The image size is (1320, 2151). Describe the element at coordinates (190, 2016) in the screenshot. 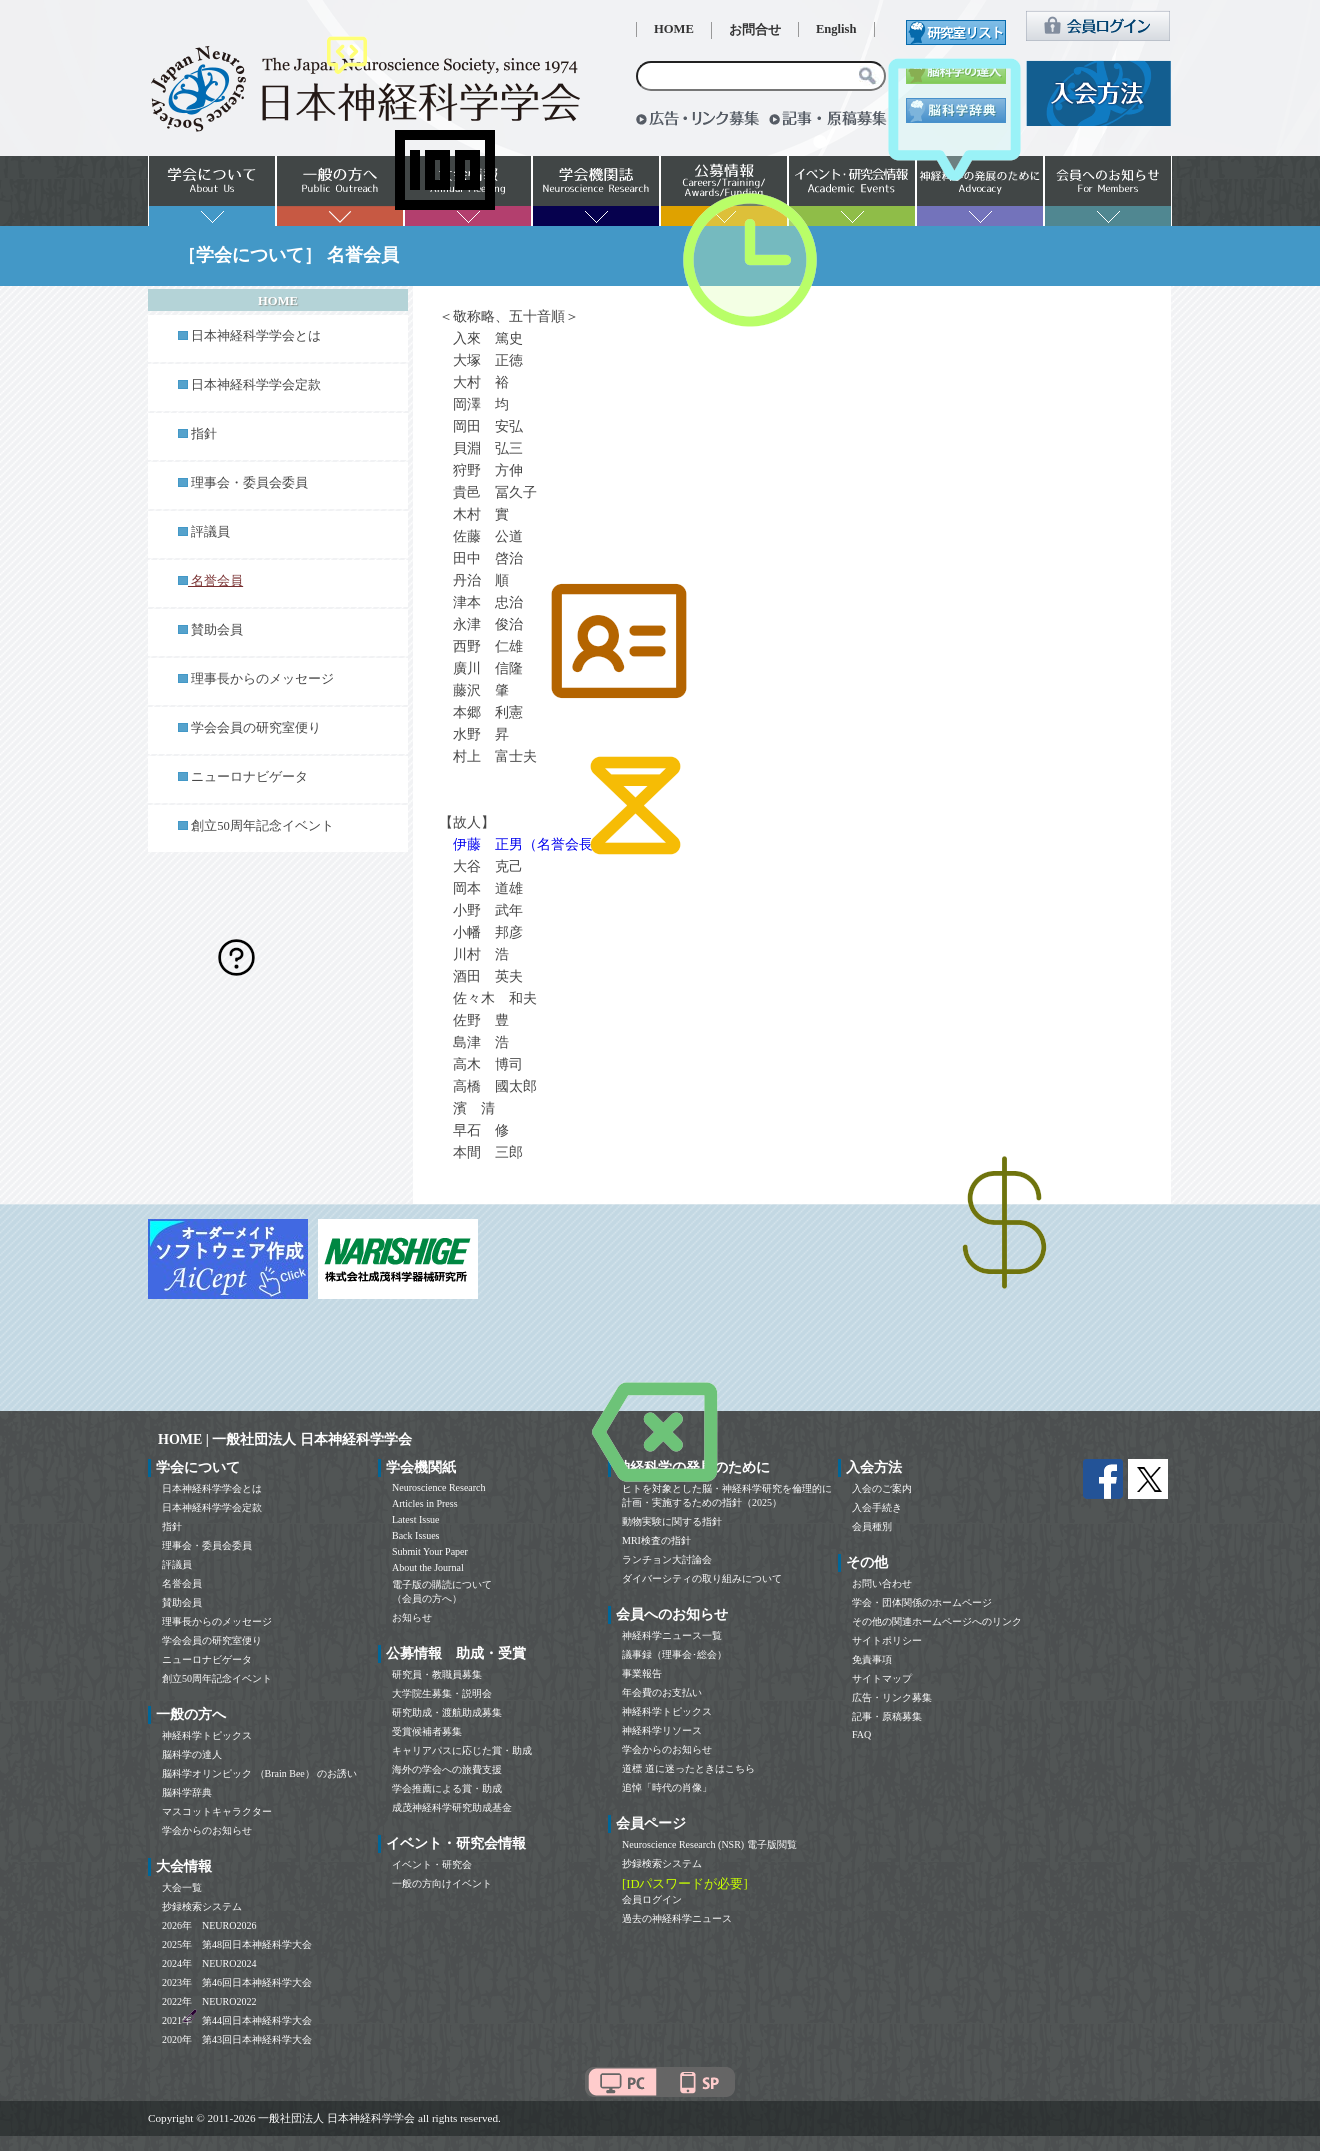

I see `access kitchen or cooking tools` at that location.